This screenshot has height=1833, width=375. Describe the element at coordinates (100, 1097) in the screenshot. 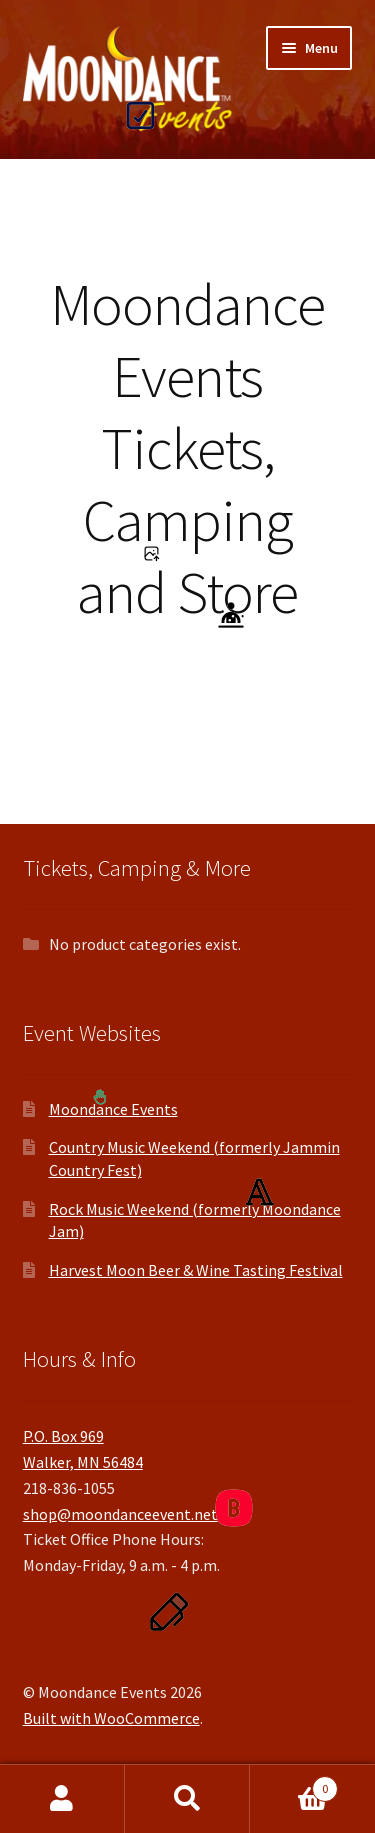

I see `three-finger gesture control` at that location.